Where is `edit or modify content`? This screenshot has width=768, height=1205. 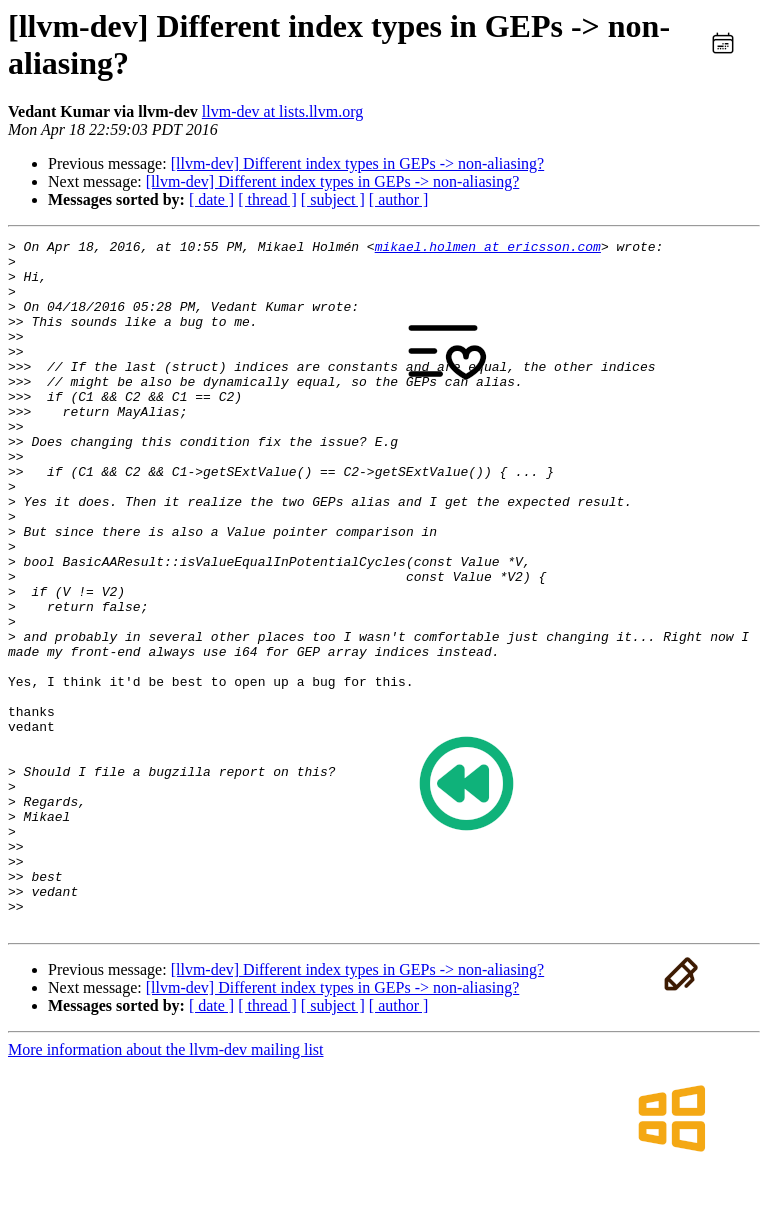
edit or modify content is located at coordinates (680, 974).